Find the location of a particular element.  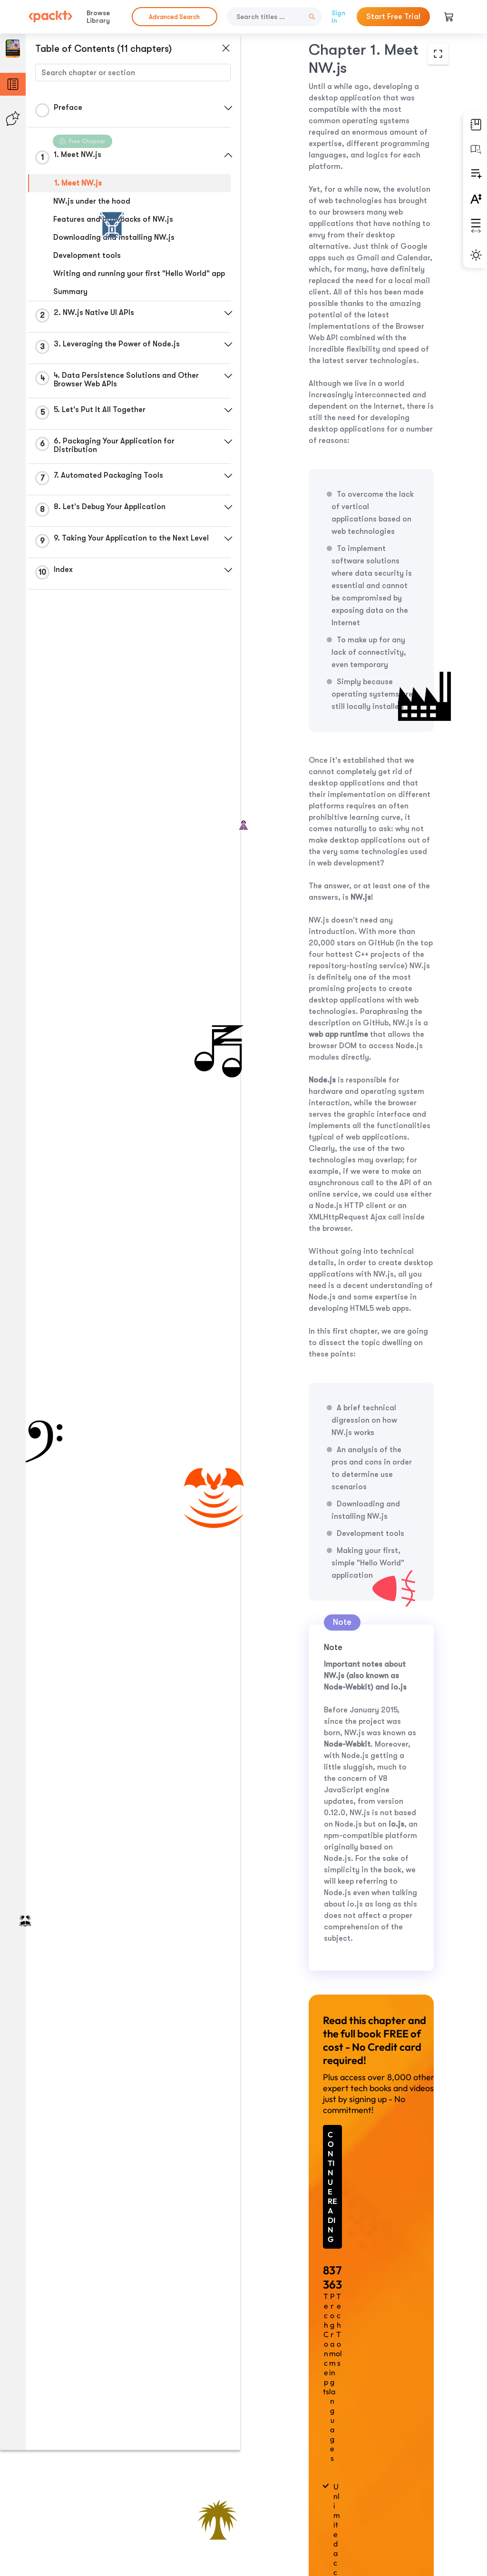

view historical landmarks or monuments is located at coordinates (244, 825).